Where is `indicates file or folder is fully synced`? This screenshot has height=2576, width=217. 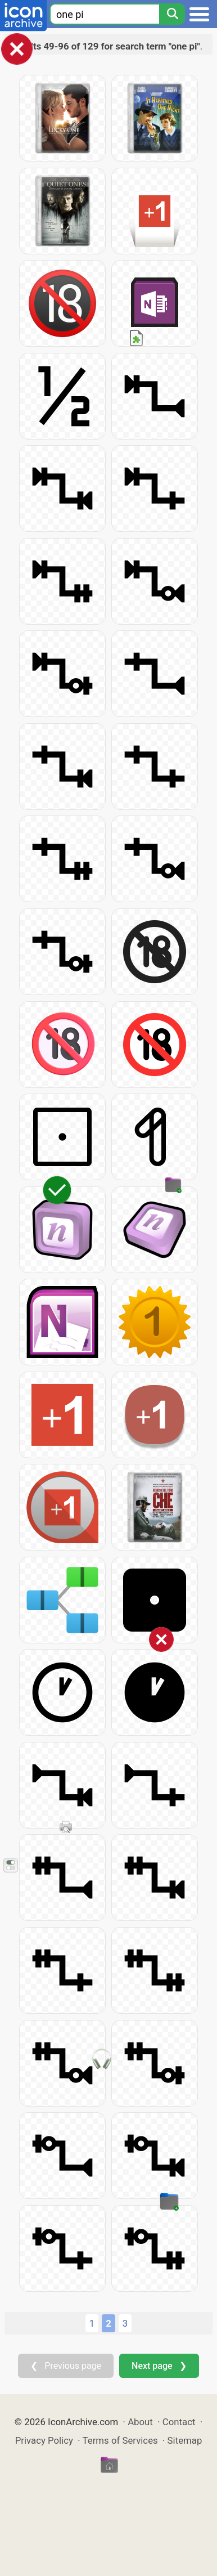 indicates file or folder is fully synced is located at coordinates (57, 1190).